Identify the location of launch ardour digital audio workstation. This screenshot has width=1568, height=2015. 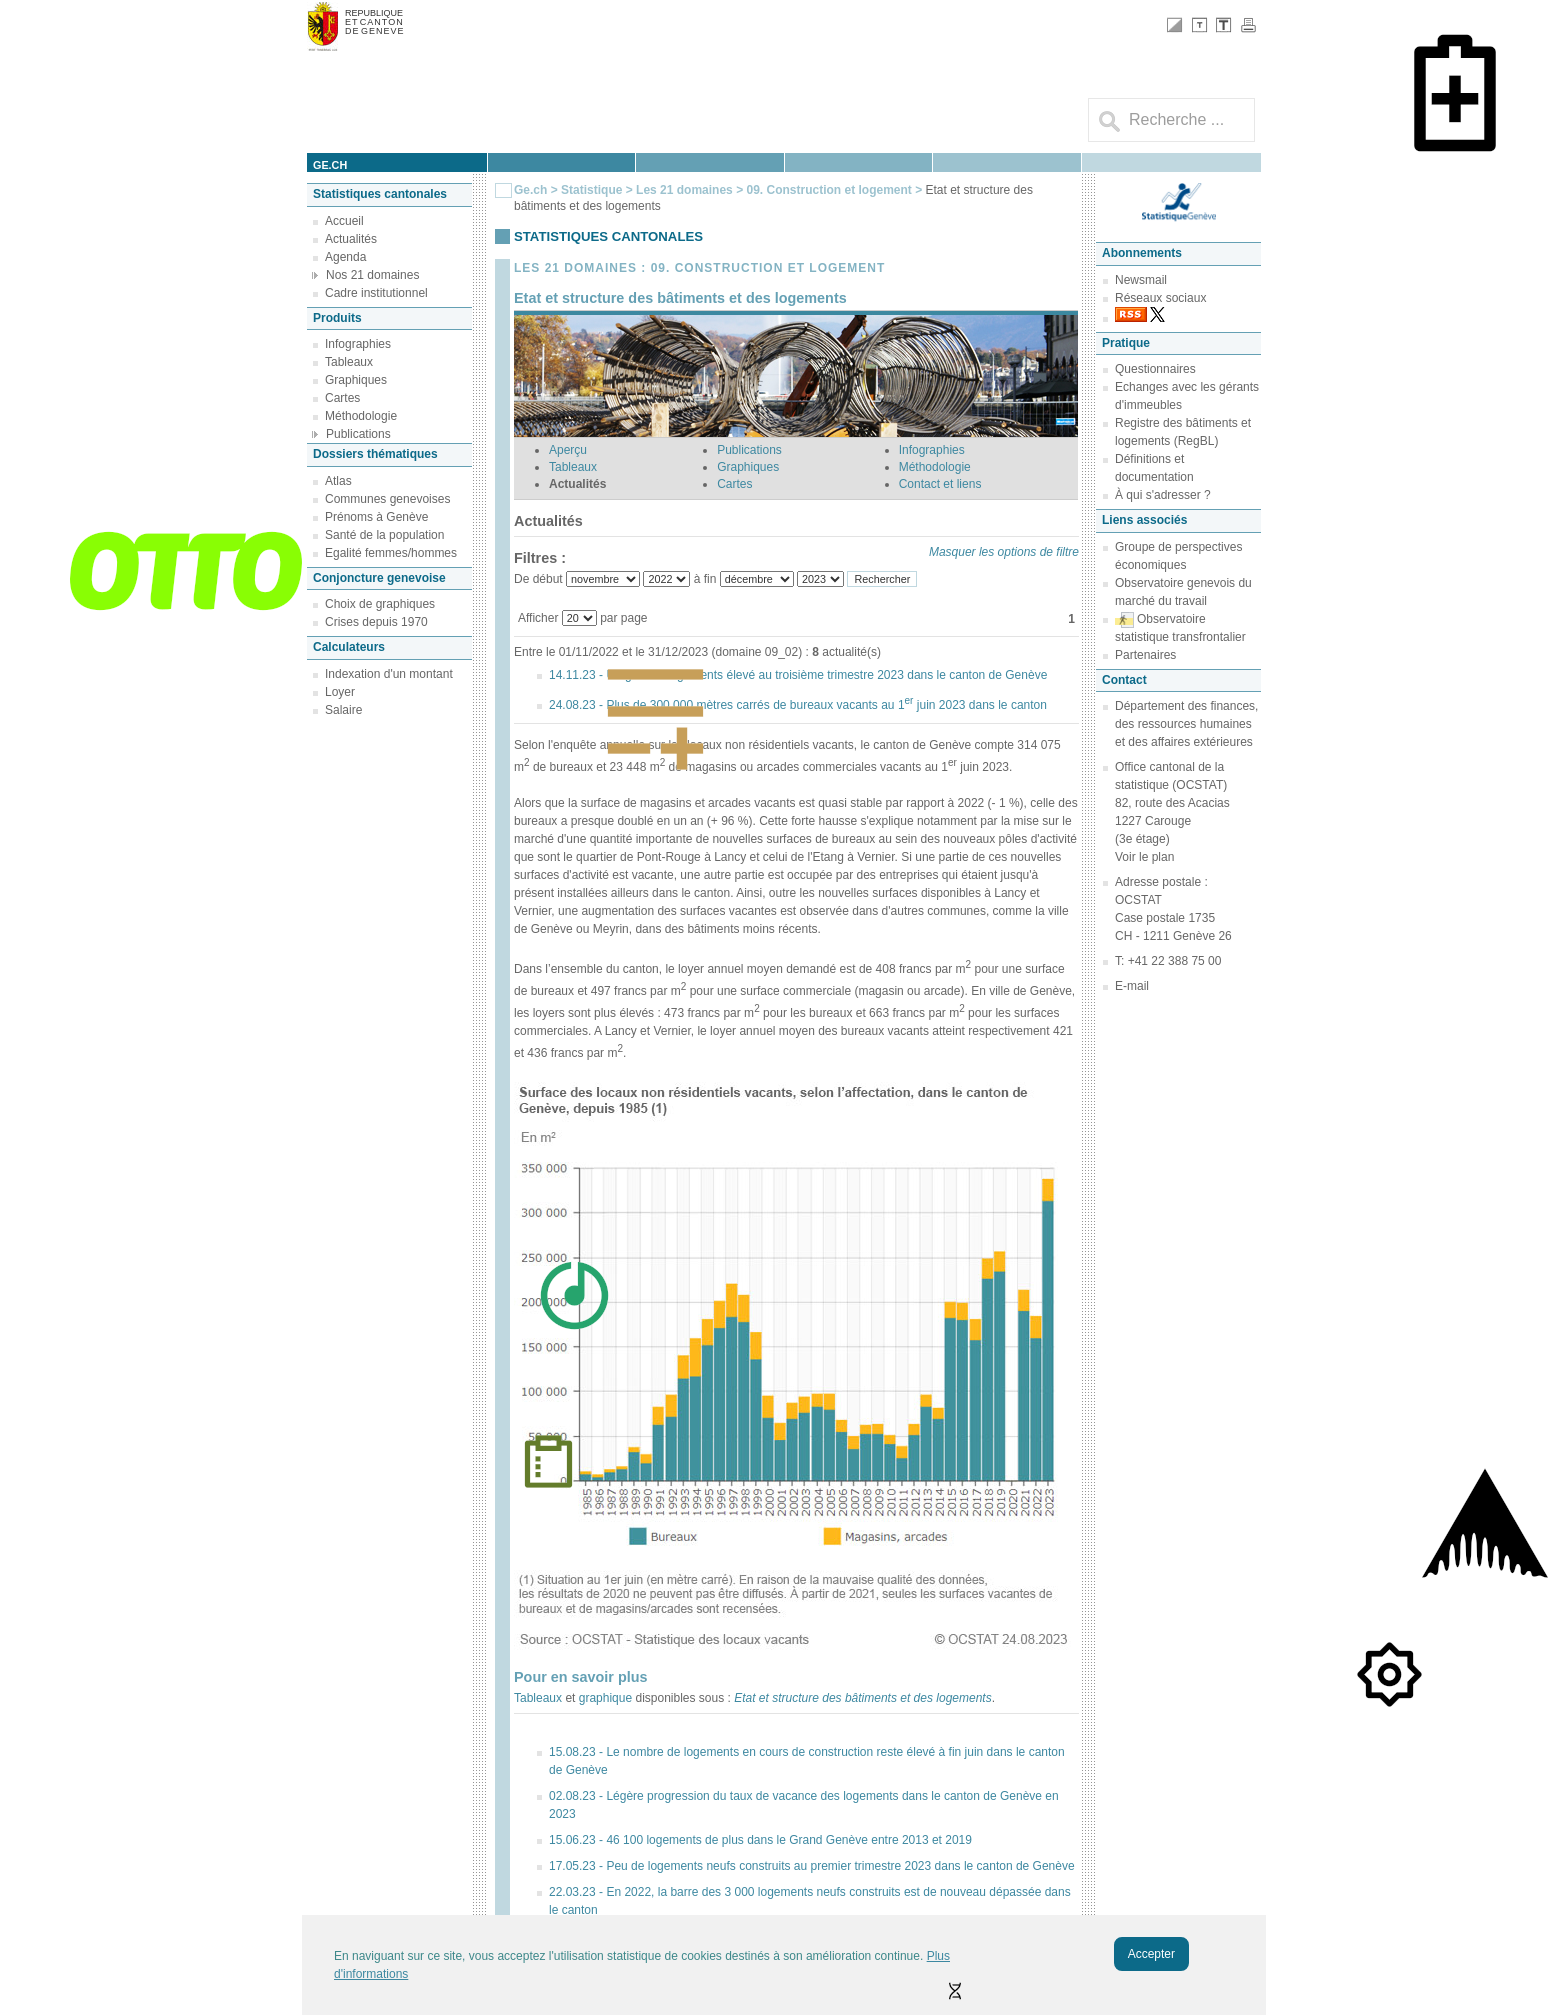
(1485, 1523).